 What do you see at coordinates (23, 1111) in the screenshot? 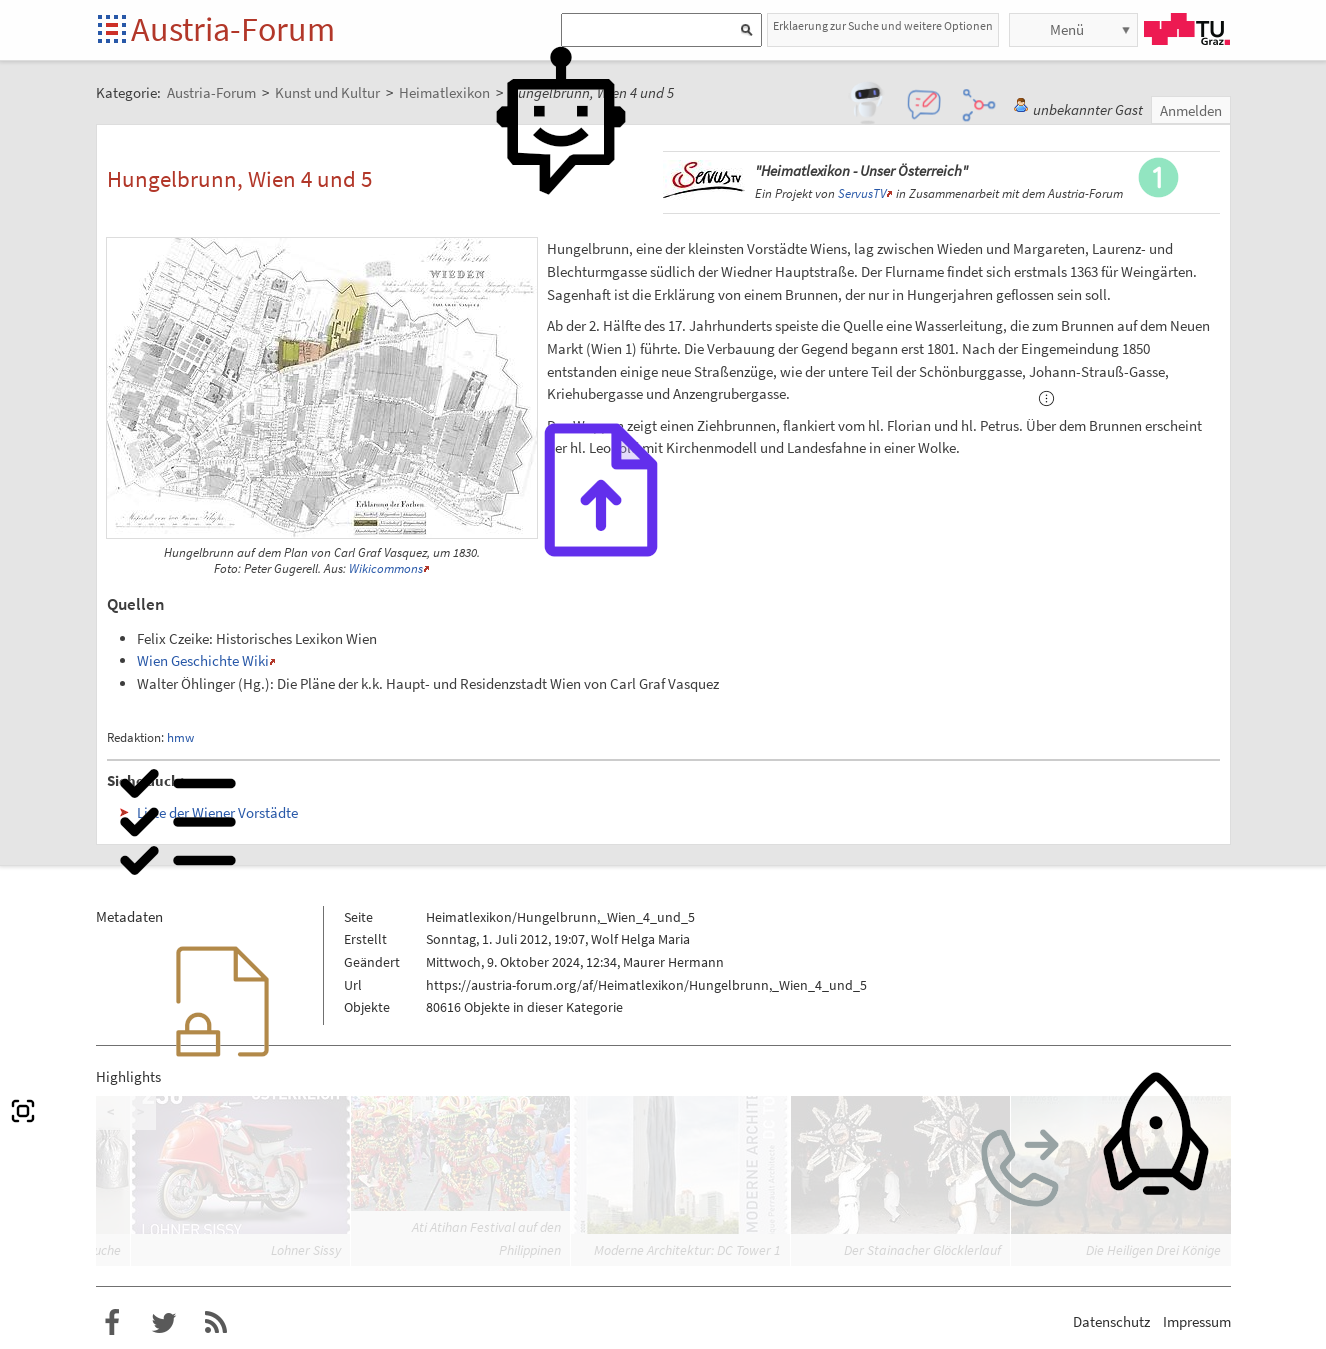
I see `scan or capture an object` at bounding box center [23, 1111].